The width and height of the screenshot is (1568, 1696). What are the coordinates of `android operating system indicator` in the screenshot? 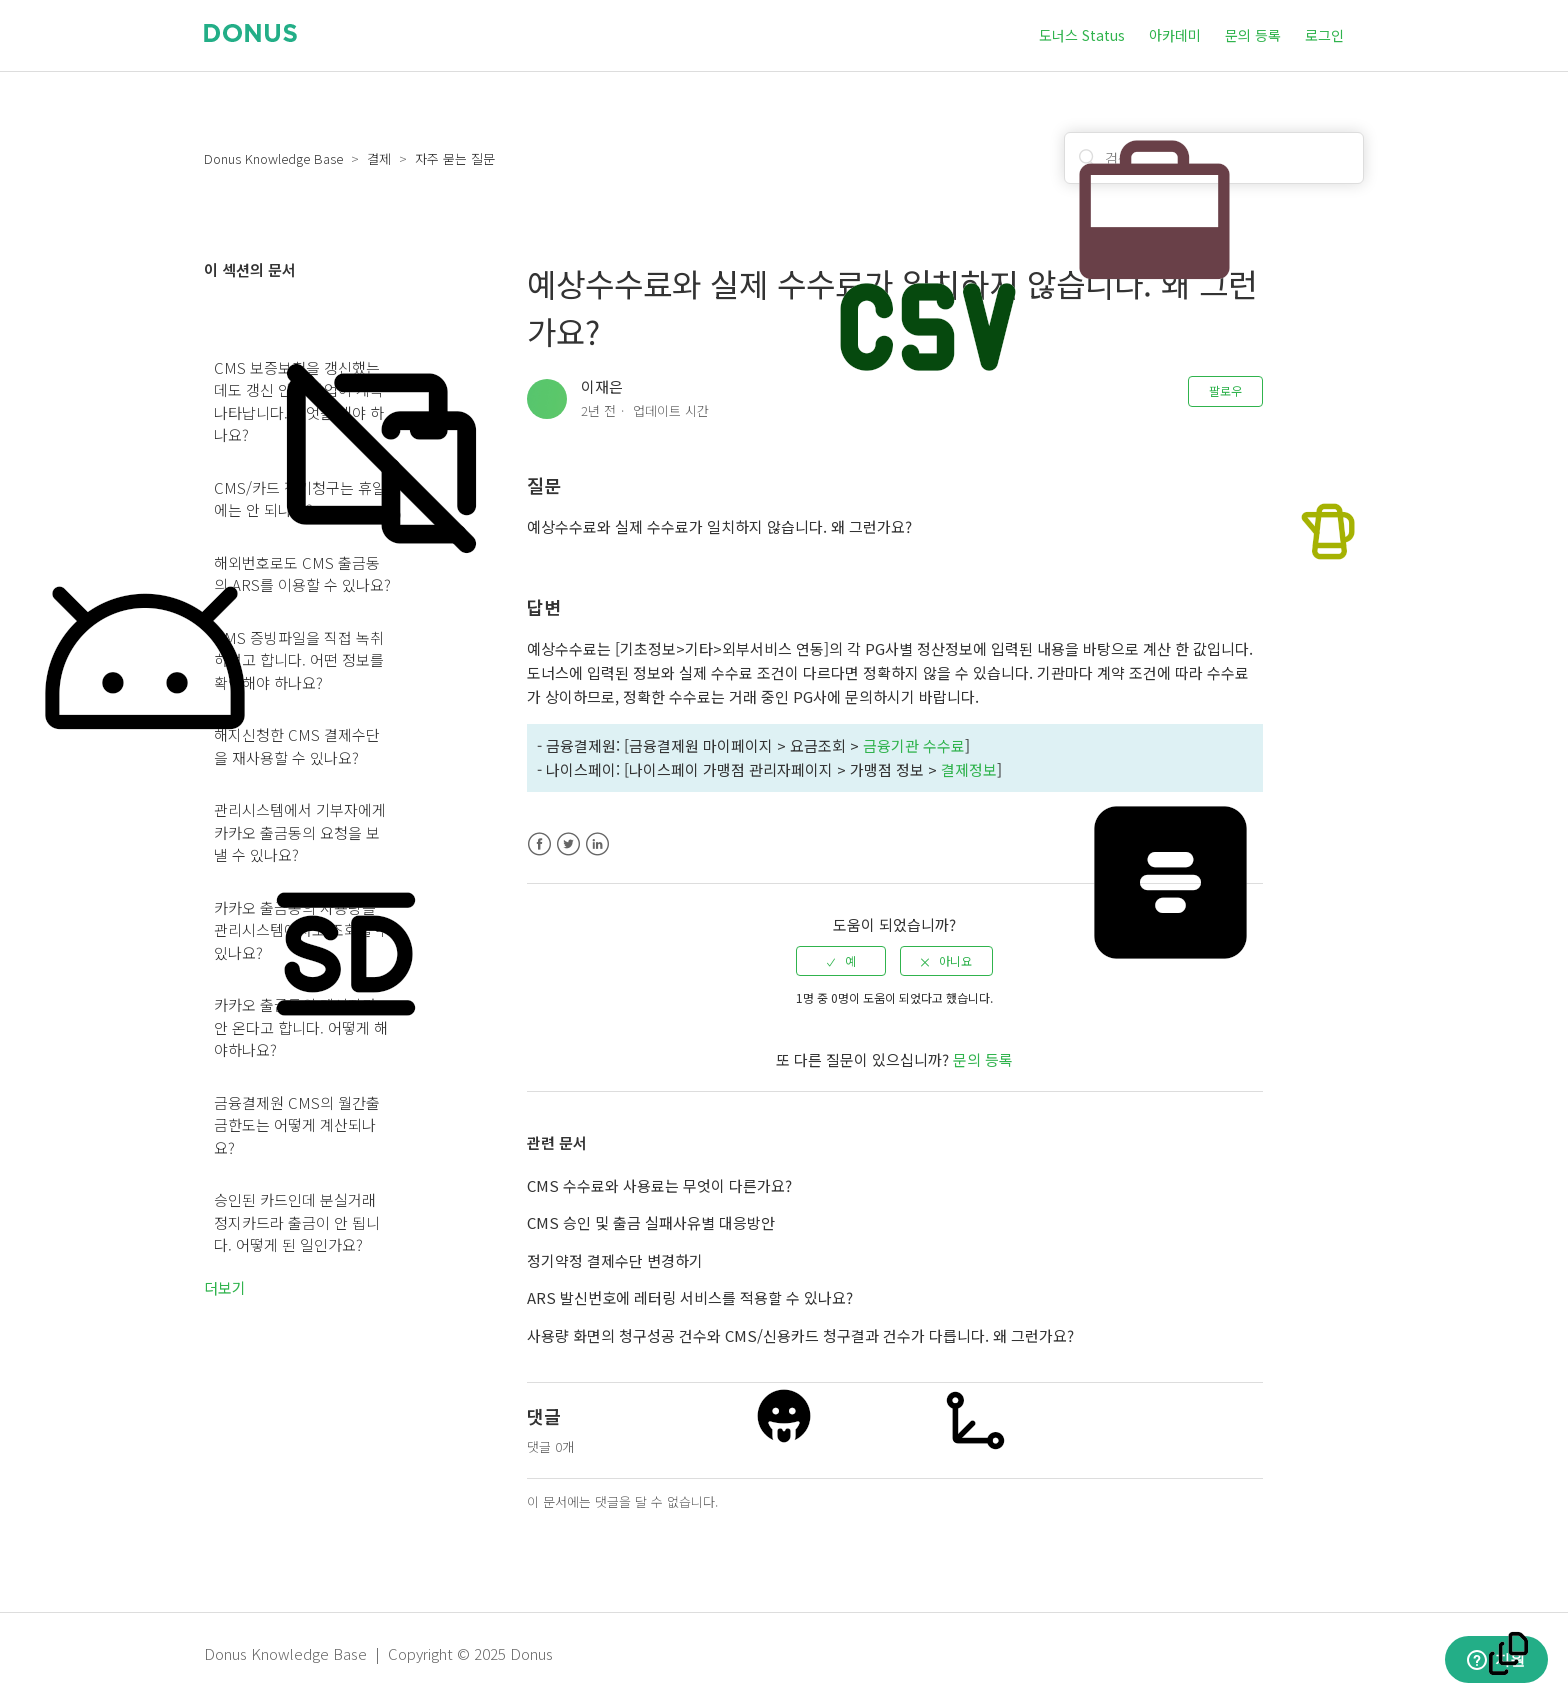 It's located at (145, 665).